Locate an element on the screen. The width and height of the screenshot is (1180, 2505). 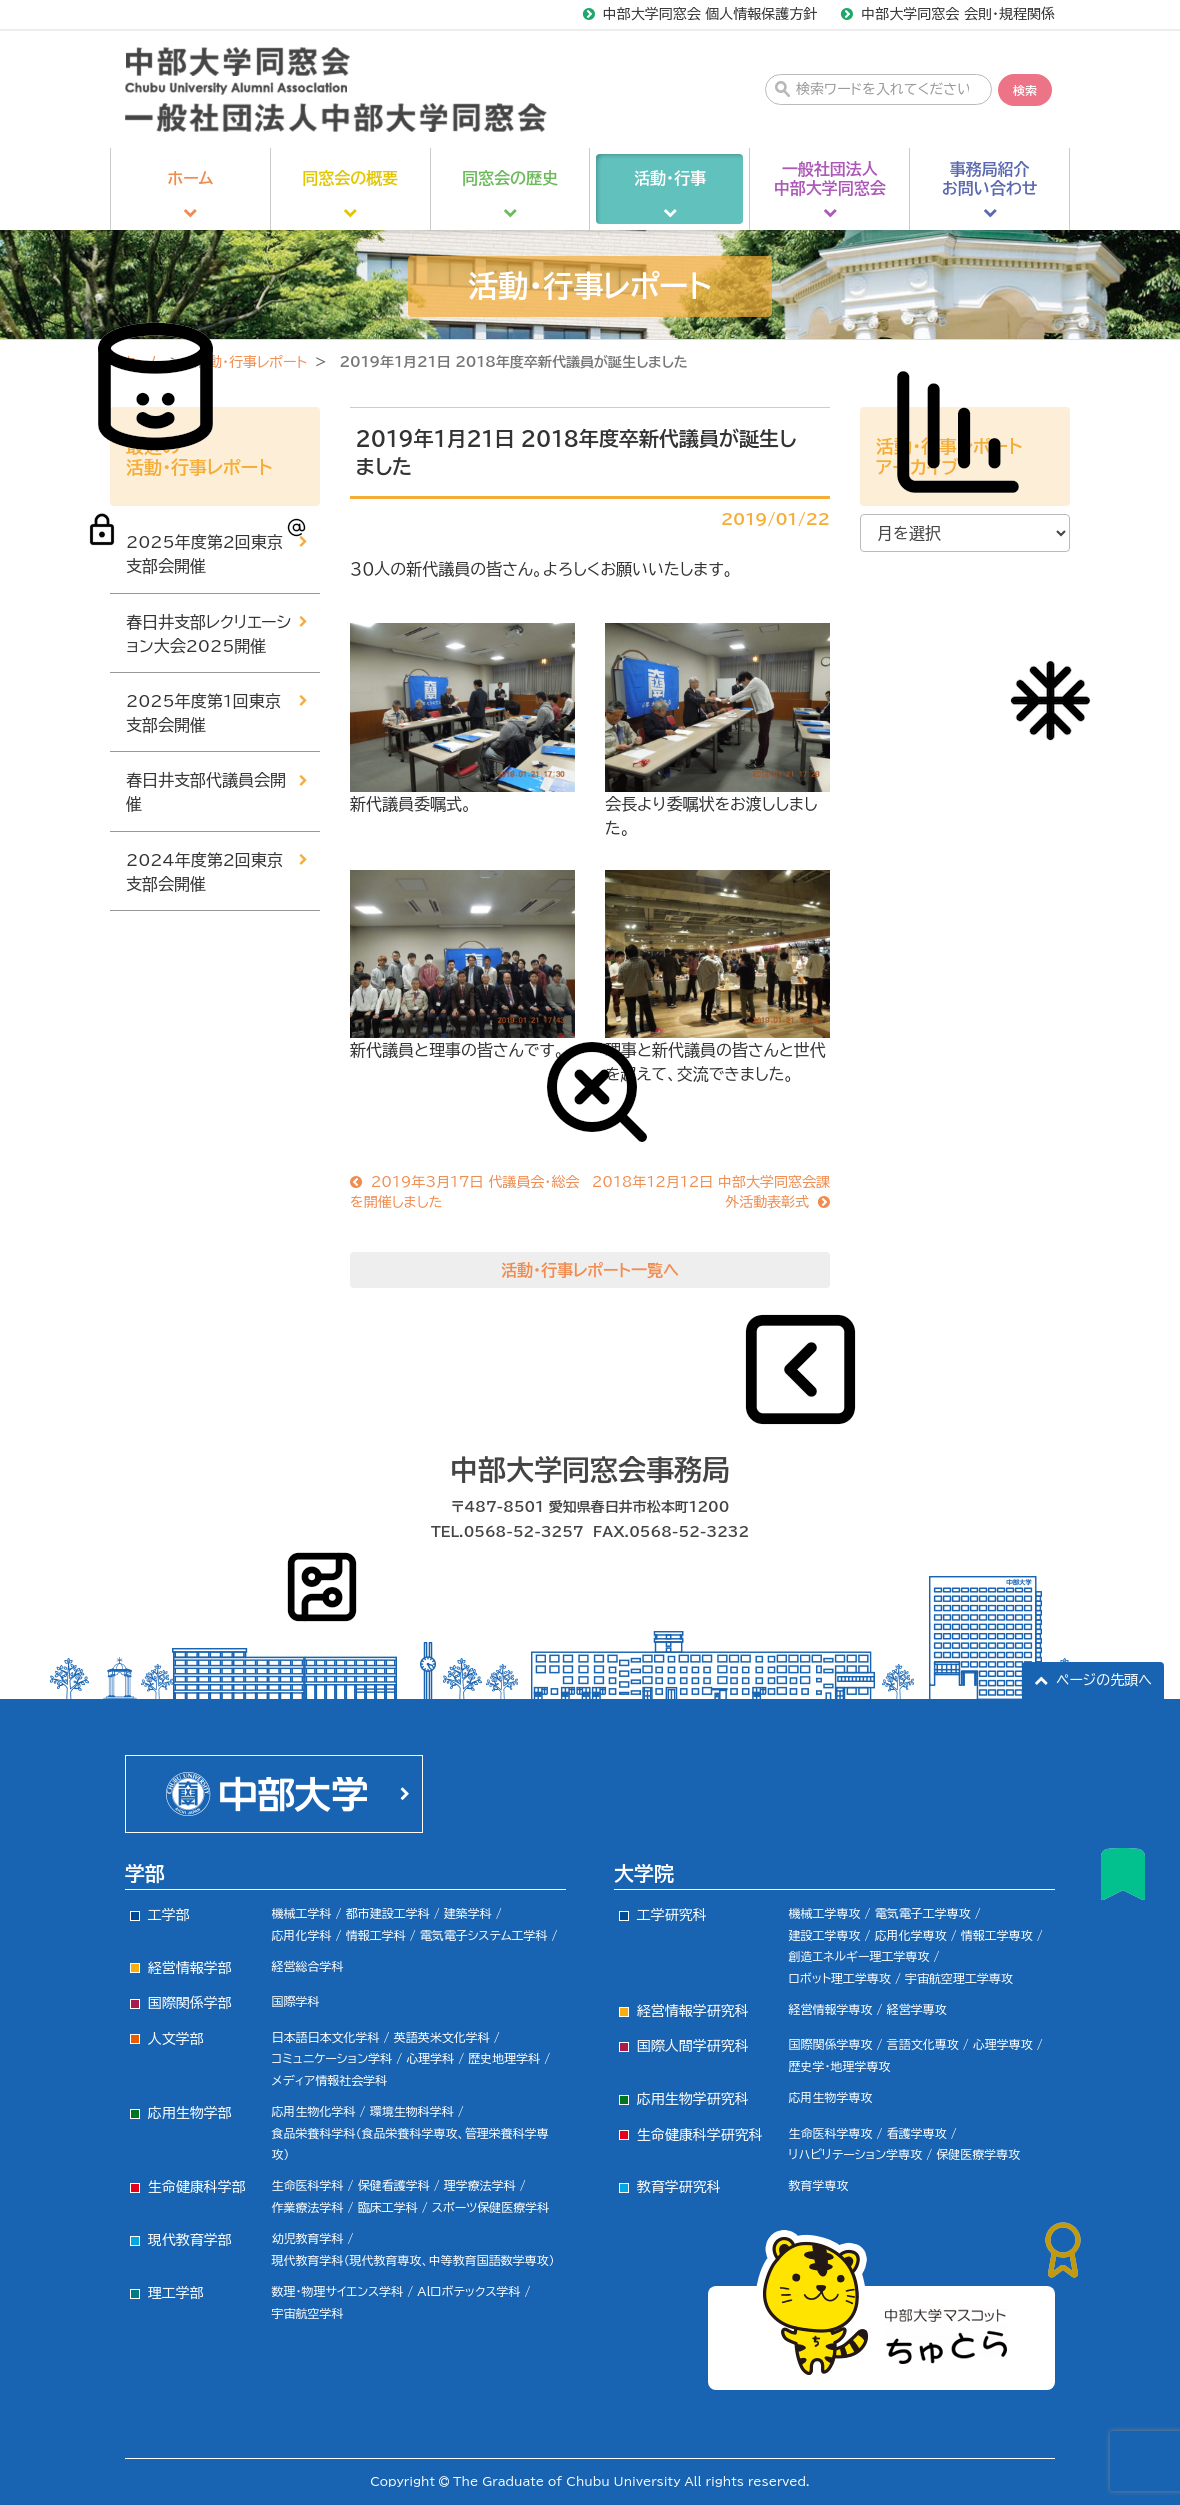
toggle air conditioning or cooling settings is located at coordinates (1050, 700).